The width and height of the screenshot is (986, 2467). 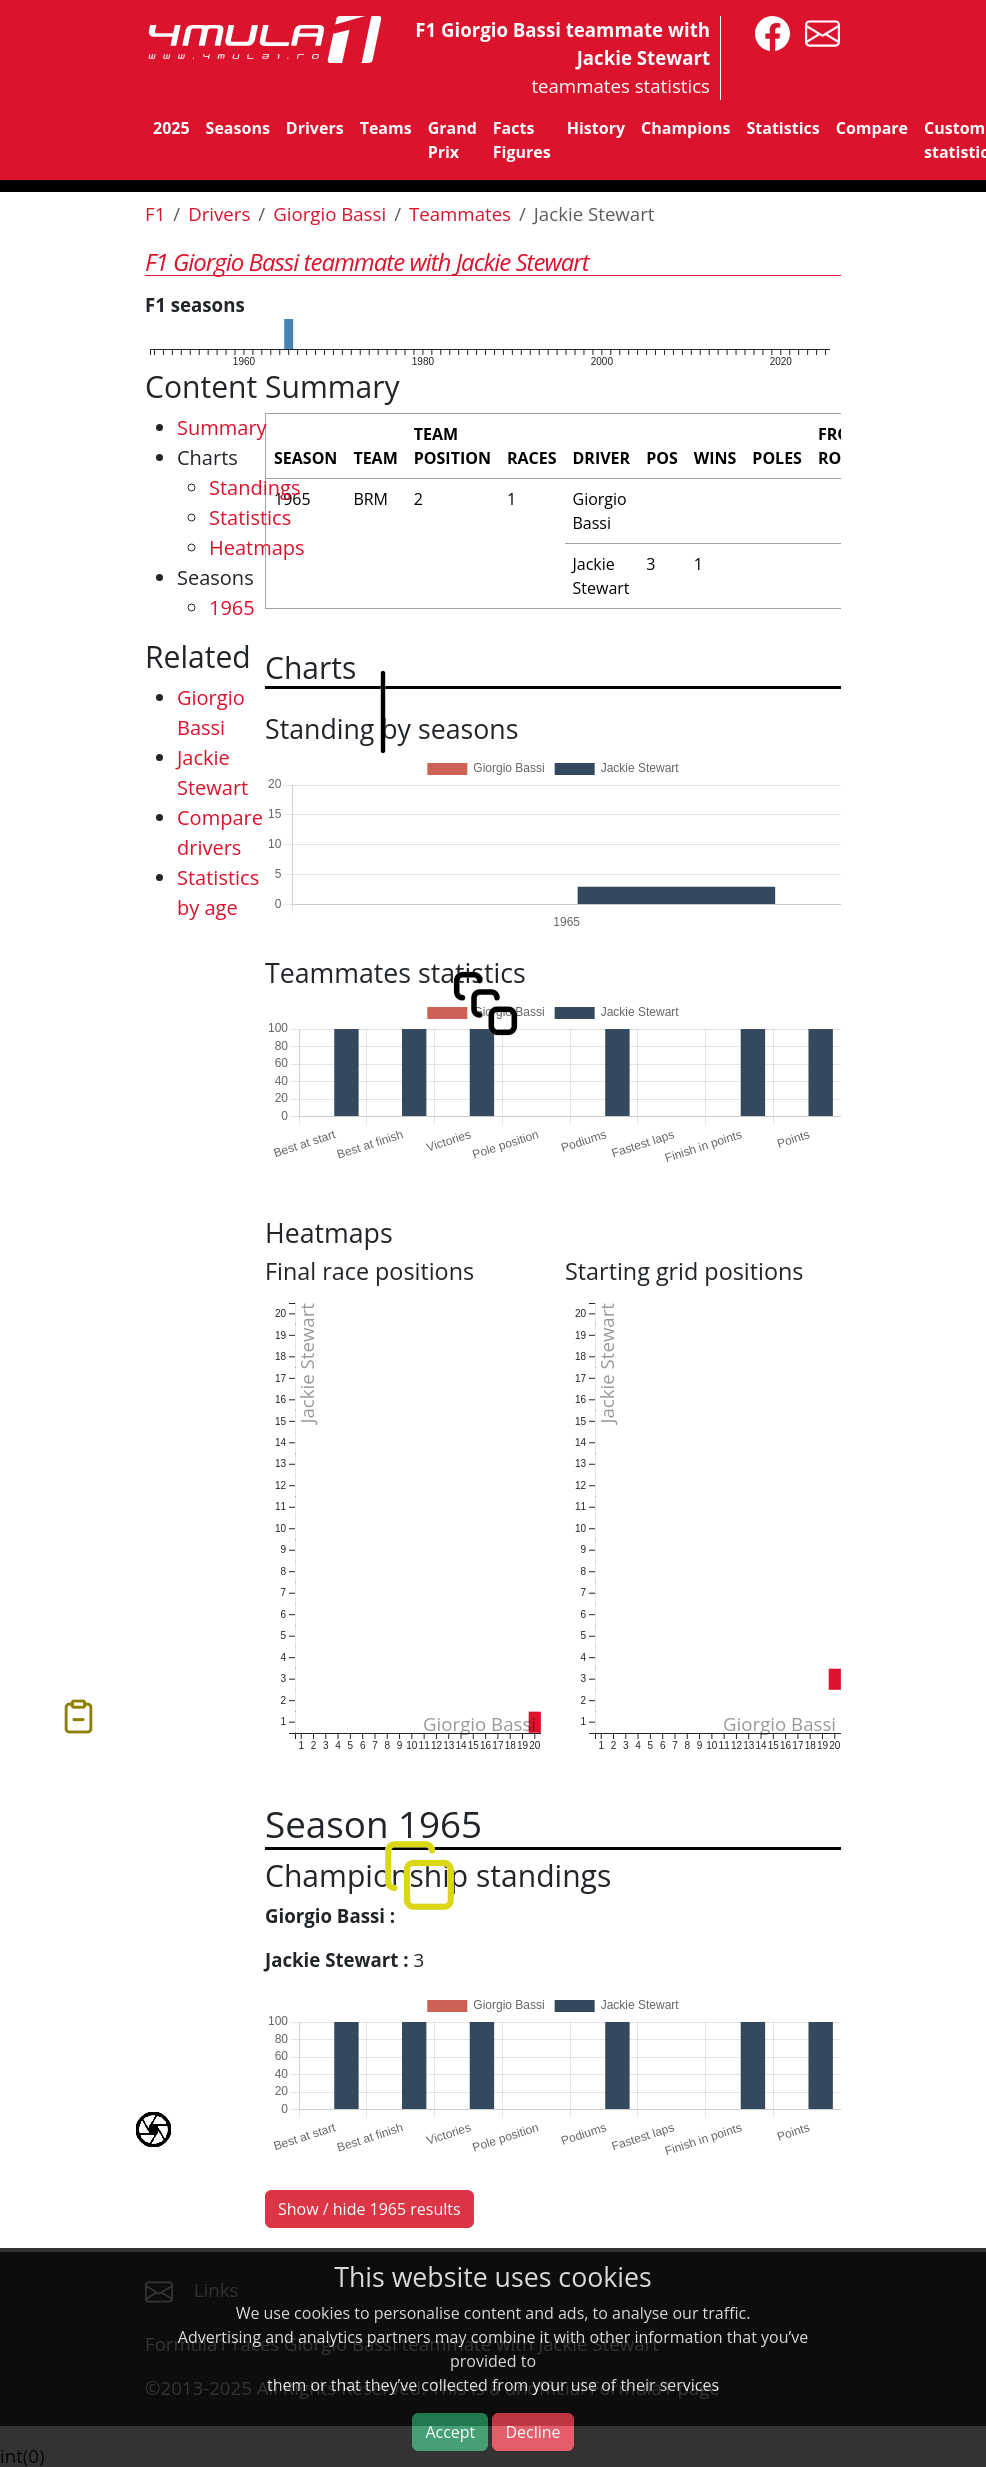 What do you see at coordinates (419, 1875) in the screenshot?
I see `copy to clipboard` at bounding box center [419, 1875].